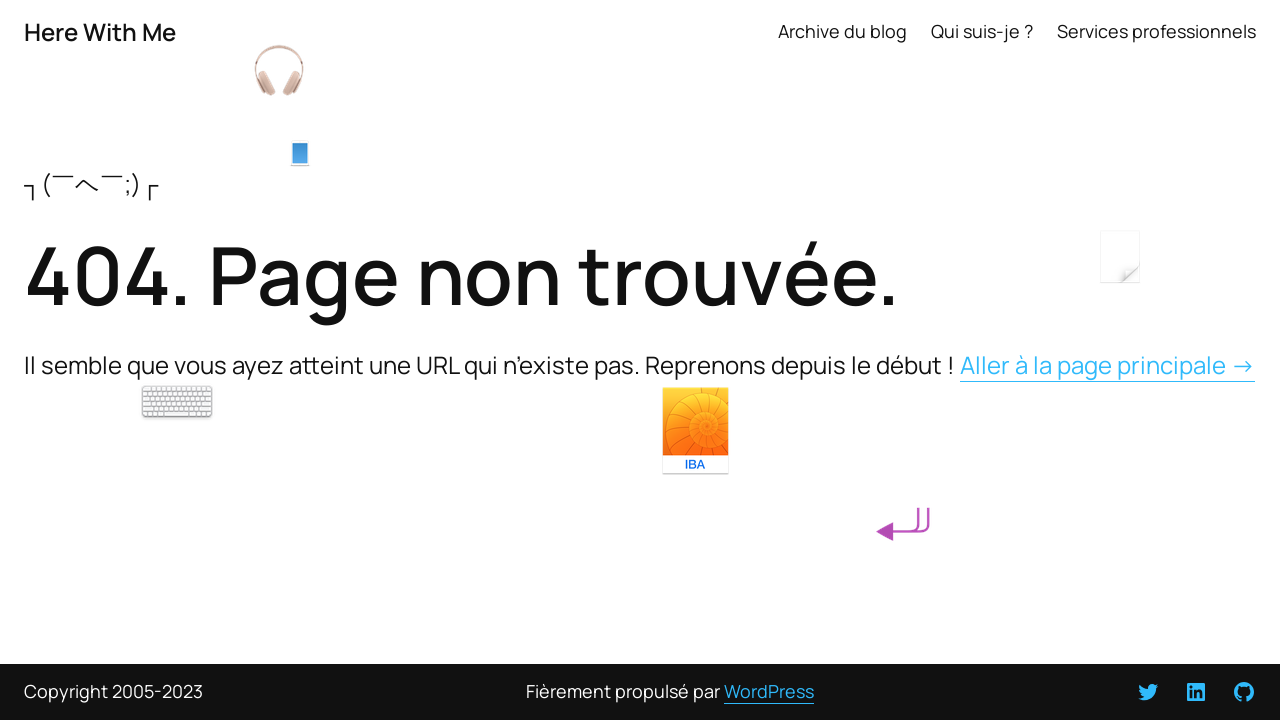 The width and height of the screenshot is (1280, 720). Describe the element at coordinates (1120, 258) in the screenshot. I see `a blank document or stationery template` at that location.